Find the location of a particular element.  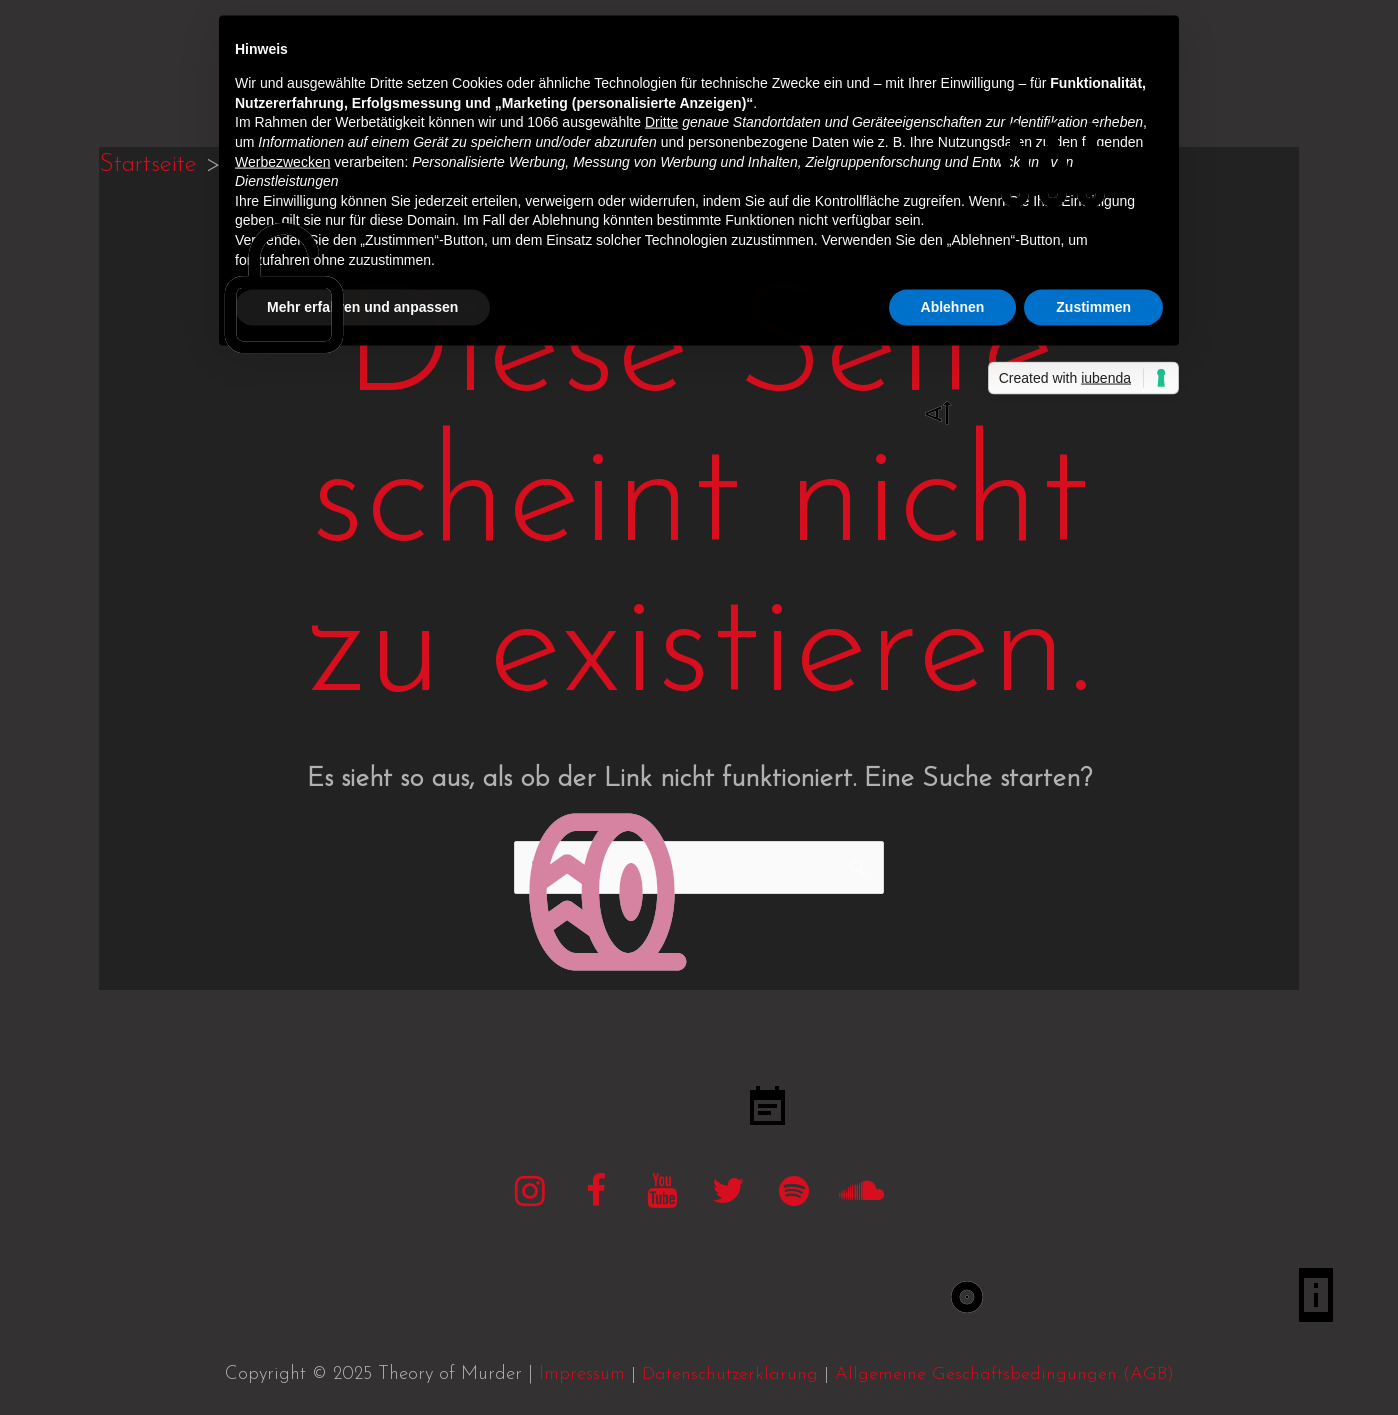

access your music library or albums is located at coordinates (967, 1297).